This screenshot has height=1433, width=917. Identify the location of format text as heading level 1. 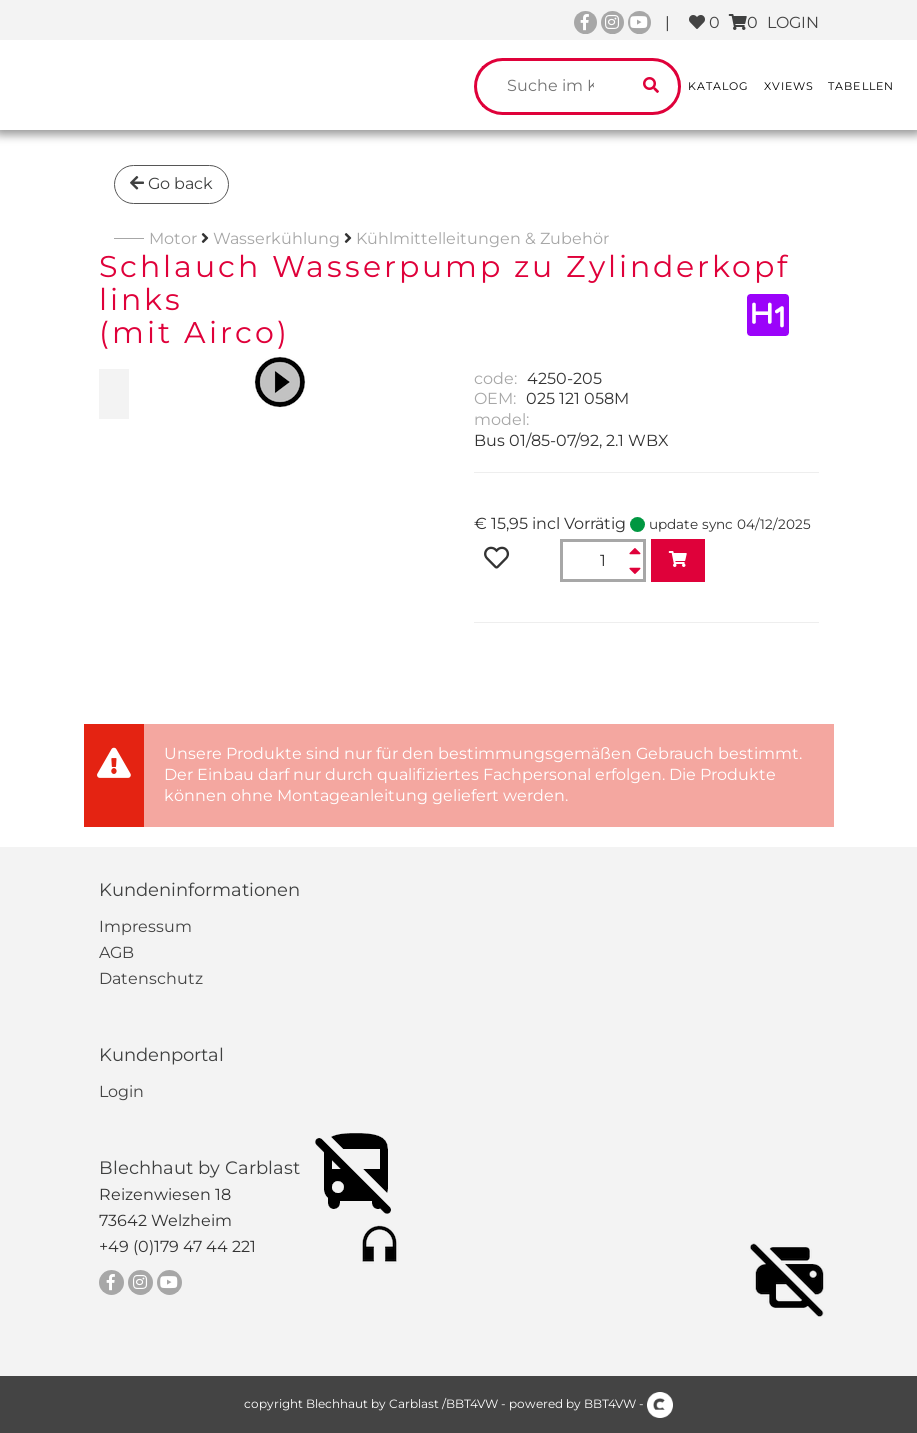
(768, 315).